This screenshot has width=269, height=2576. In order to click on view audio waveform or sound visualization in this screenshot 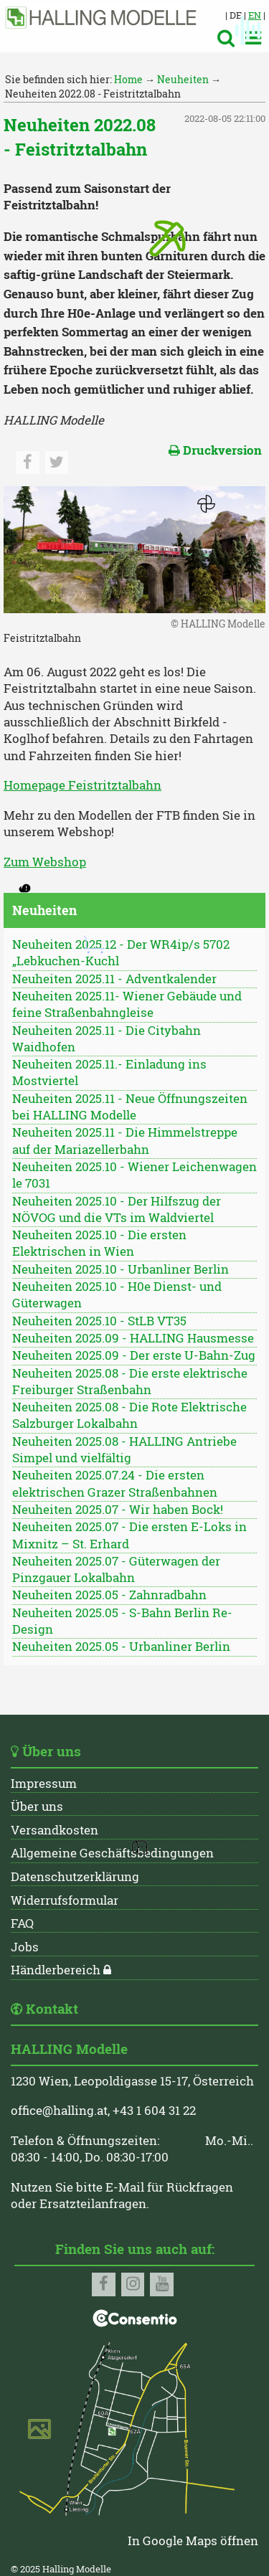, I will do `click(247, 30)`.